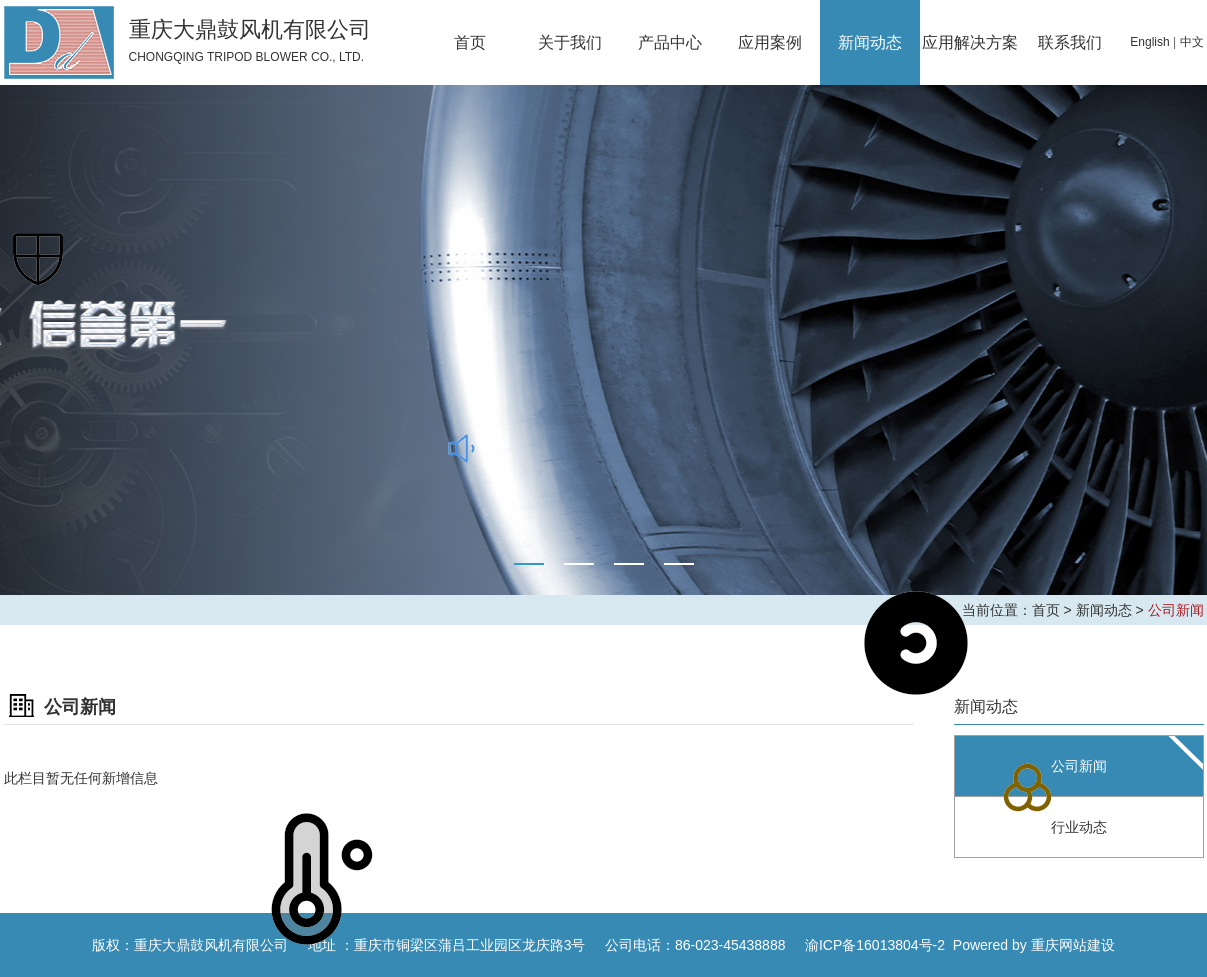 The width and height of the screenshot is (1207, 977). What do you see at coordinates (38, 256) in the screenshot?
I see `view security or protection settings` at bounding box center [38, 256].